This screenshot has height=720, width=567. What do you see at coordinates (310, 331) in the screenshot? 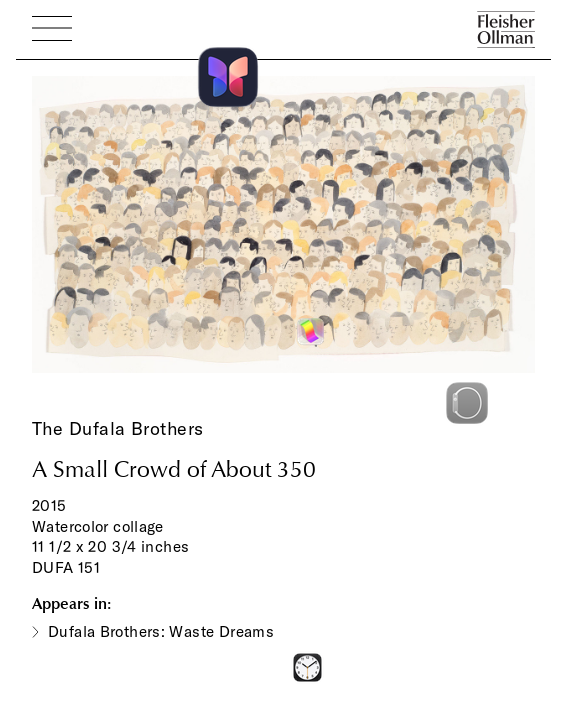
I see `open Grapher app for mathematical visualization` at bounding box center [310, 331].